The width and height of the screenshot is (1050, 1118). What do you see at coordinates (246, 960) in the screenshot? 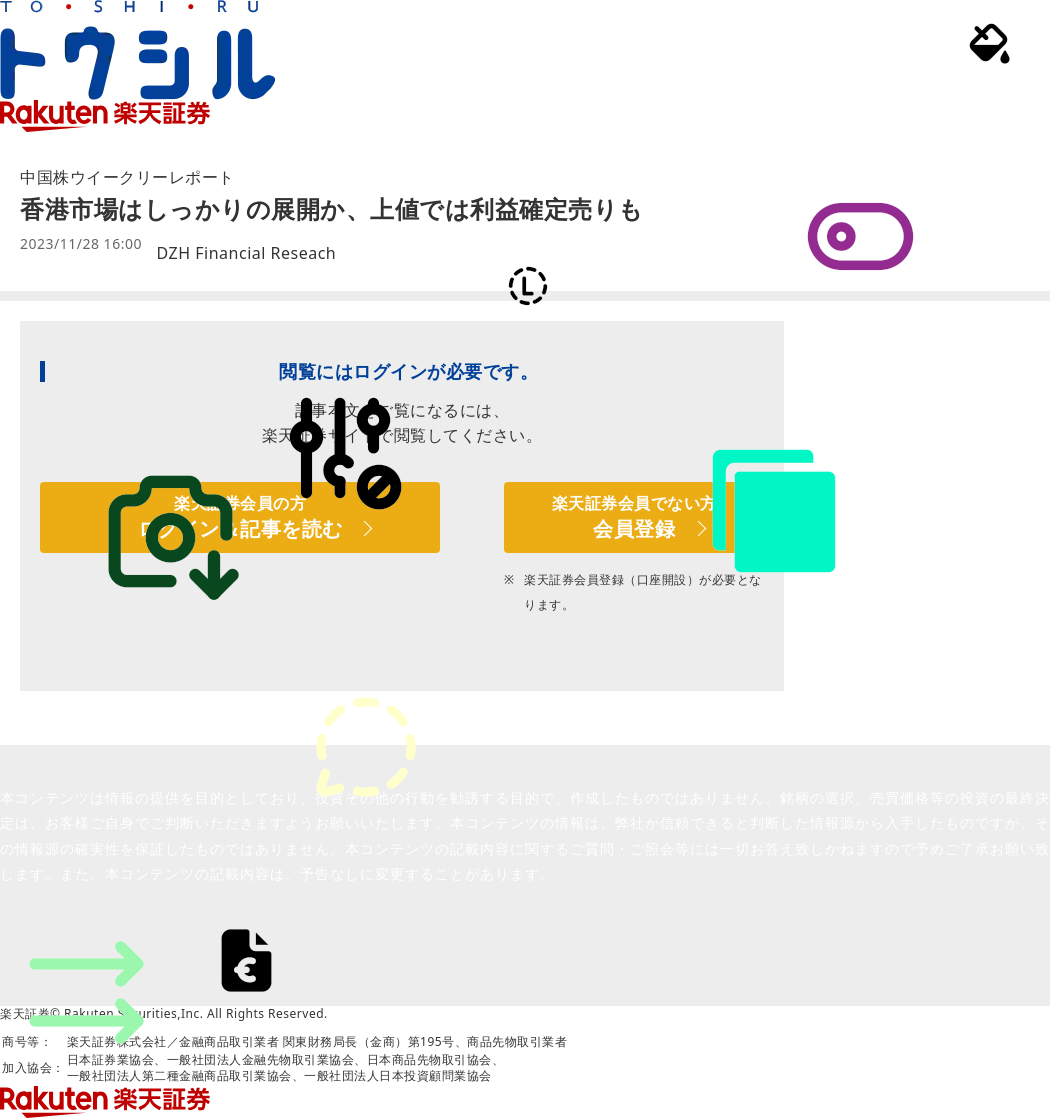
I see `view euro currency document` at bounding box center [246, 960].